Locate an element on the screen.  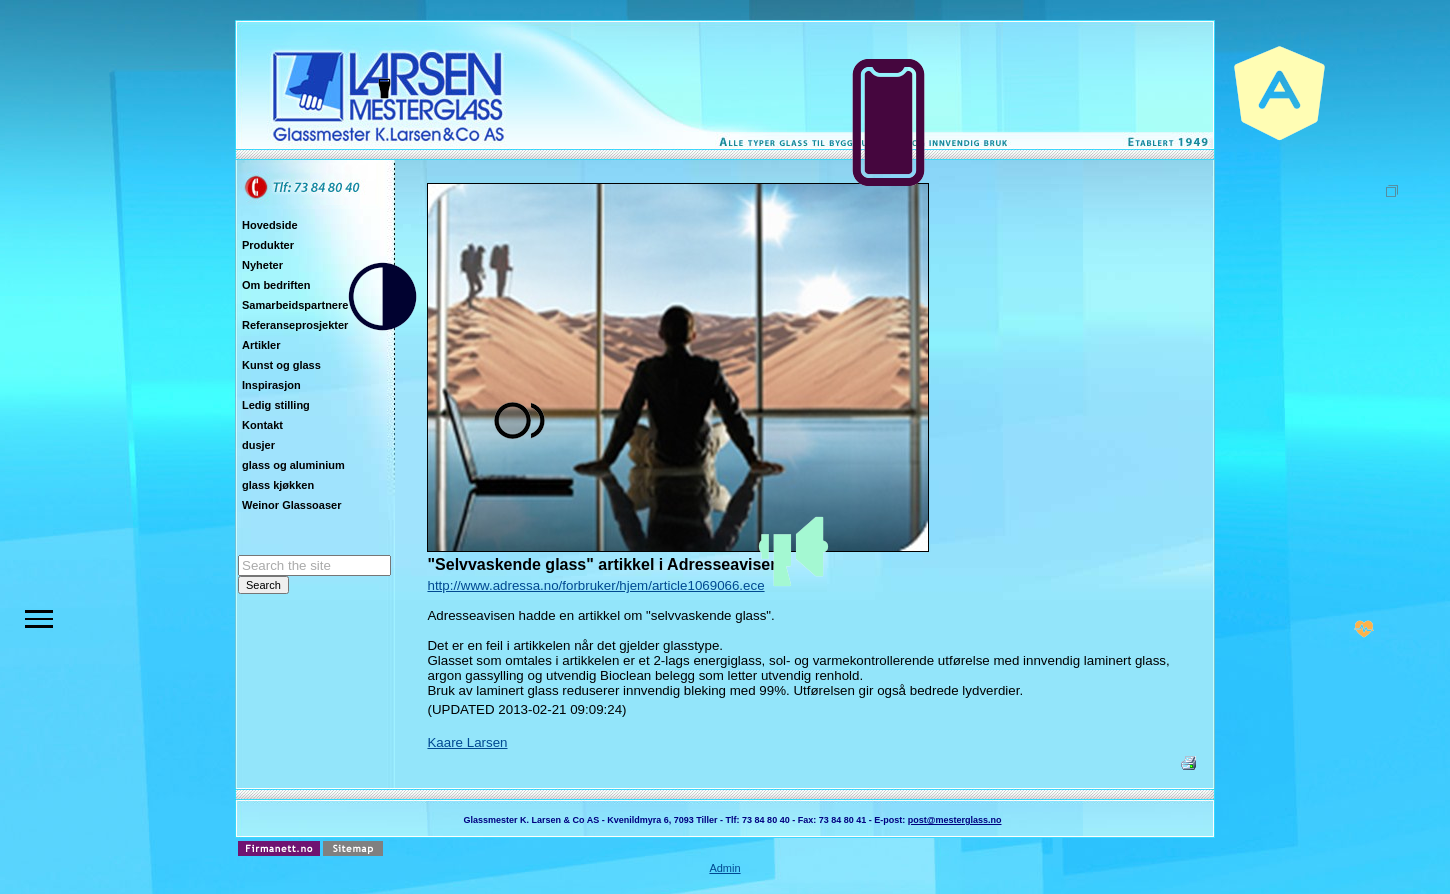
switch to mobile view is located at coordinates (888, 122).